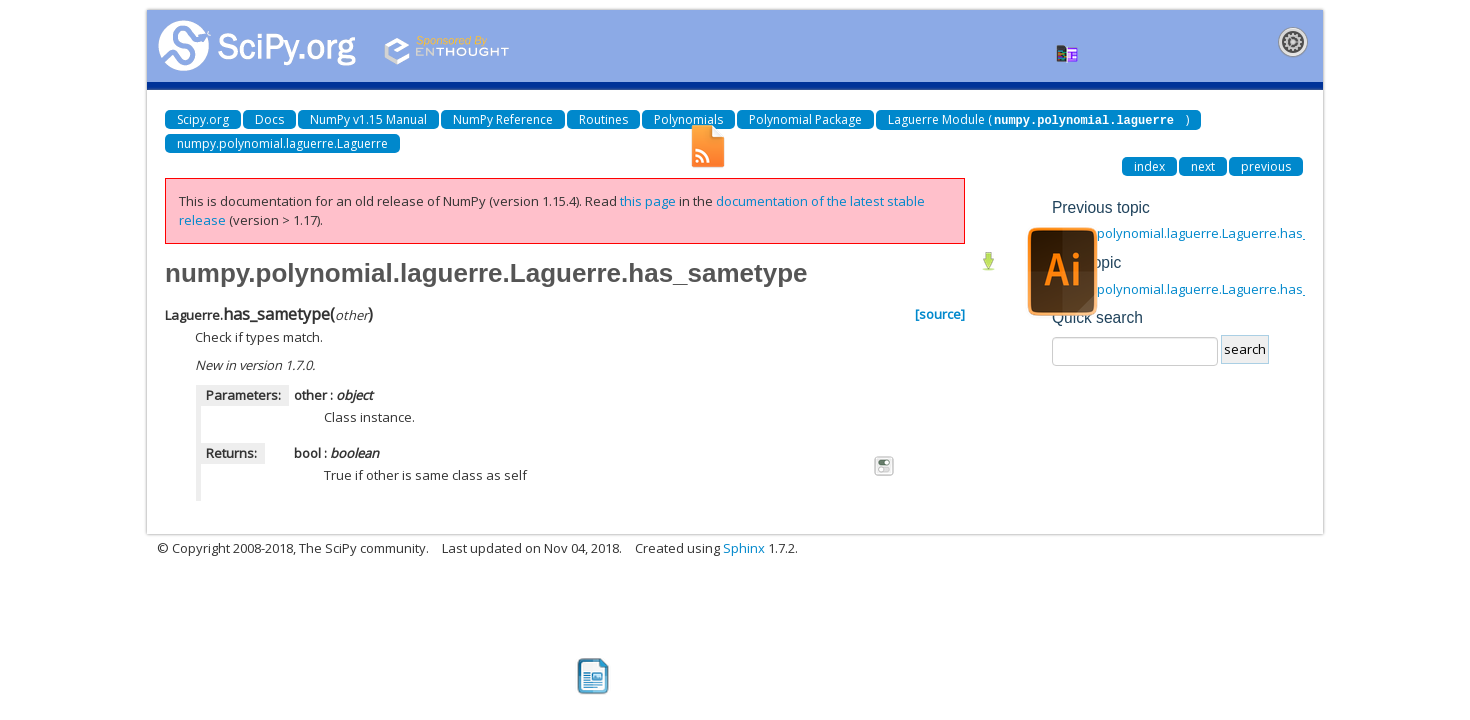 This screenshot has width=1470, height=720. Describe the element at coordinates (884, 466) in the screenshot. I see `open gnome tweaks to customize desktop settings` at that location.